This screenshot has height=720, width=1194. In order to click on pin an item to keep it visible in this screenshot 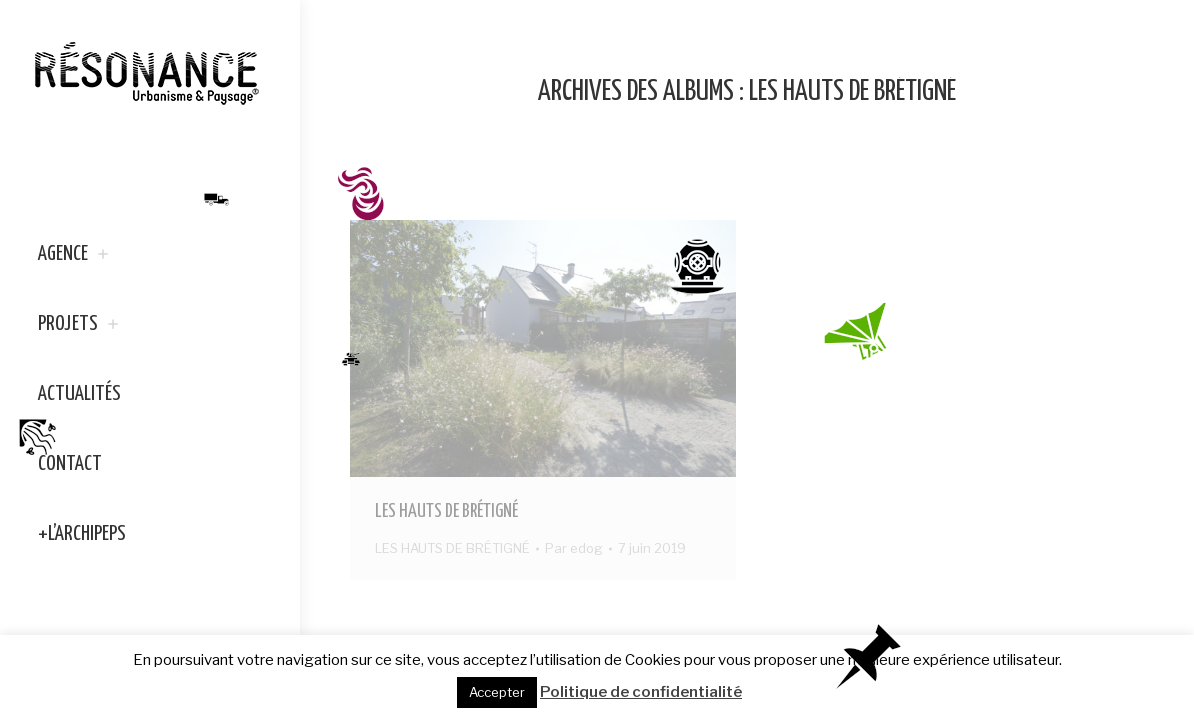, I will do `click(868, 656)`.